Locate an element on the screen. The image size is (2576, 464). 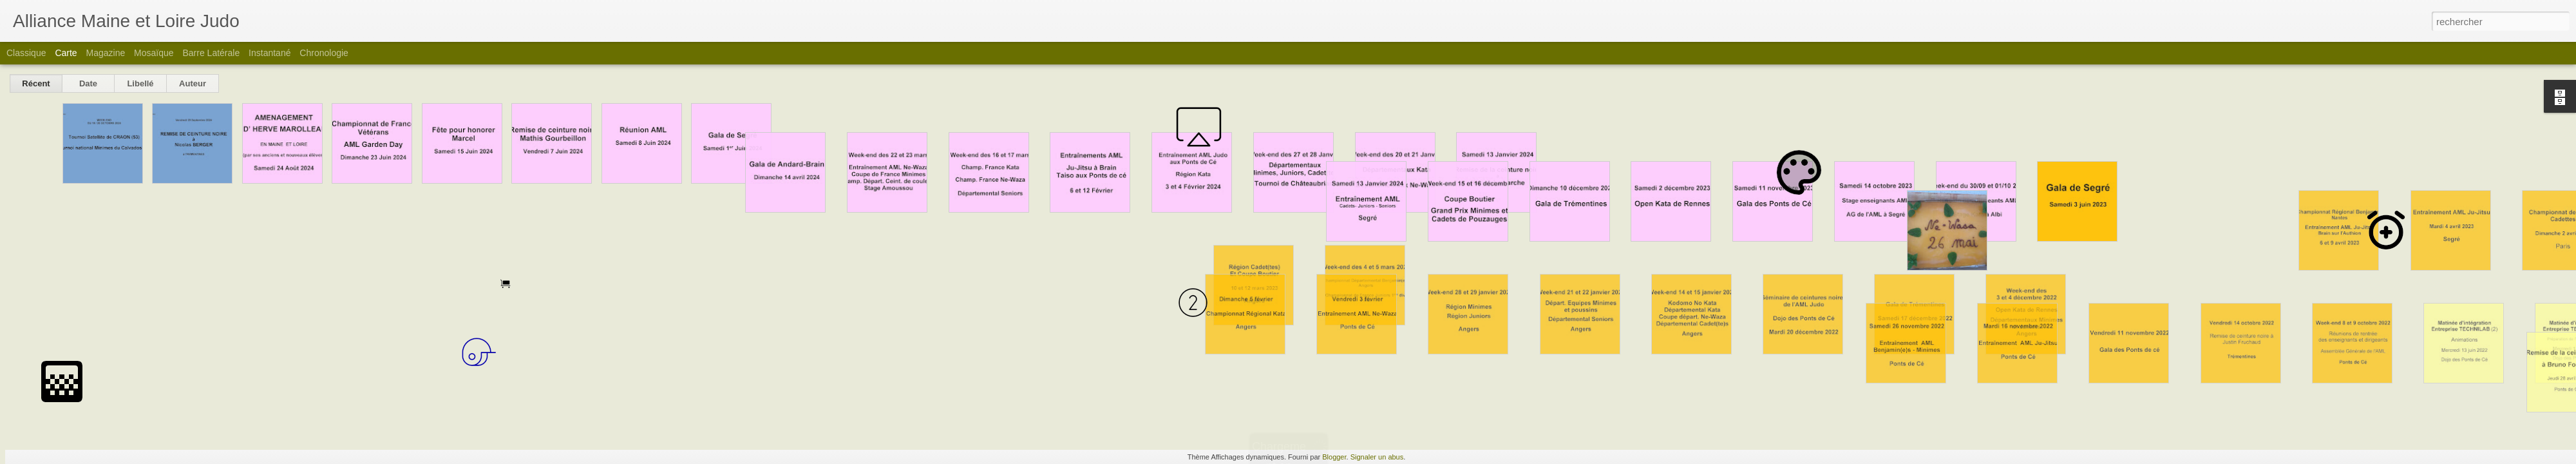
apply a gradient effect to an image is located at coordinates (62, 382).